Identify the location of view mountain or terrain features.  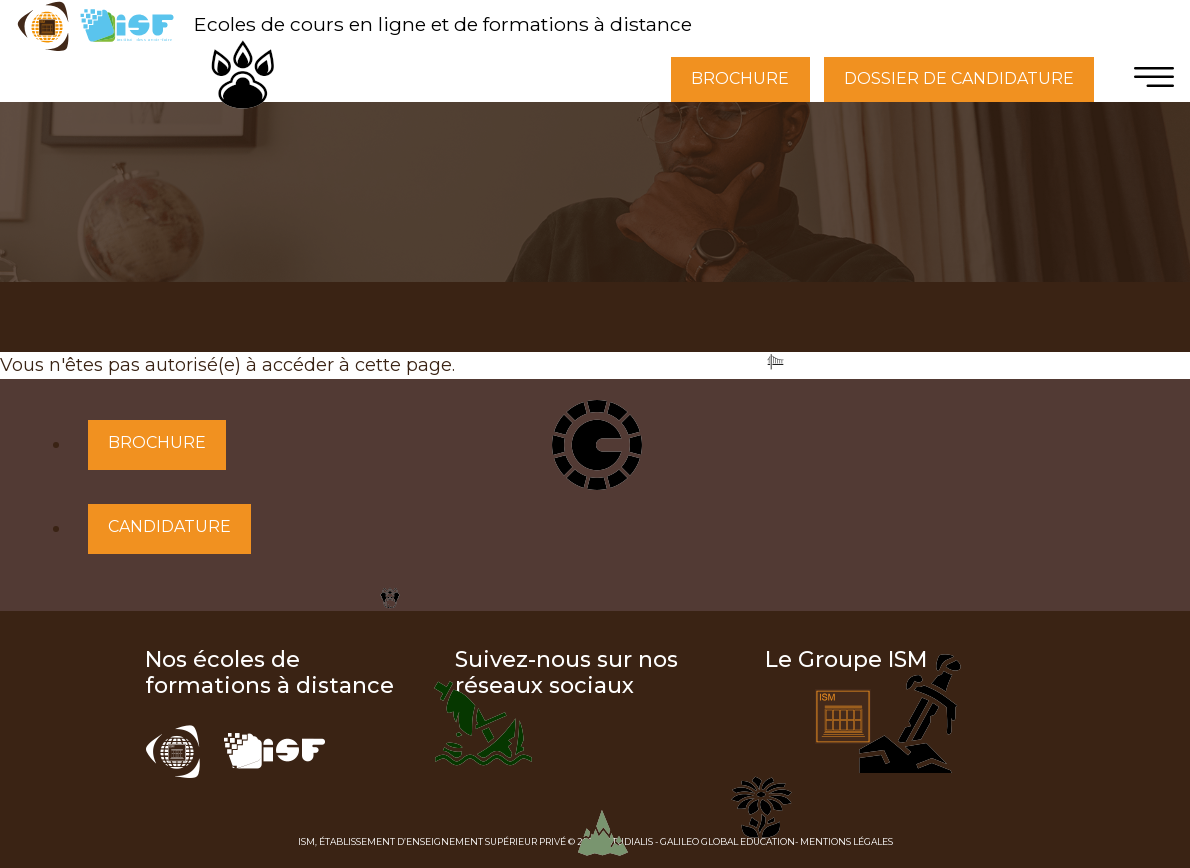
(603, 835).